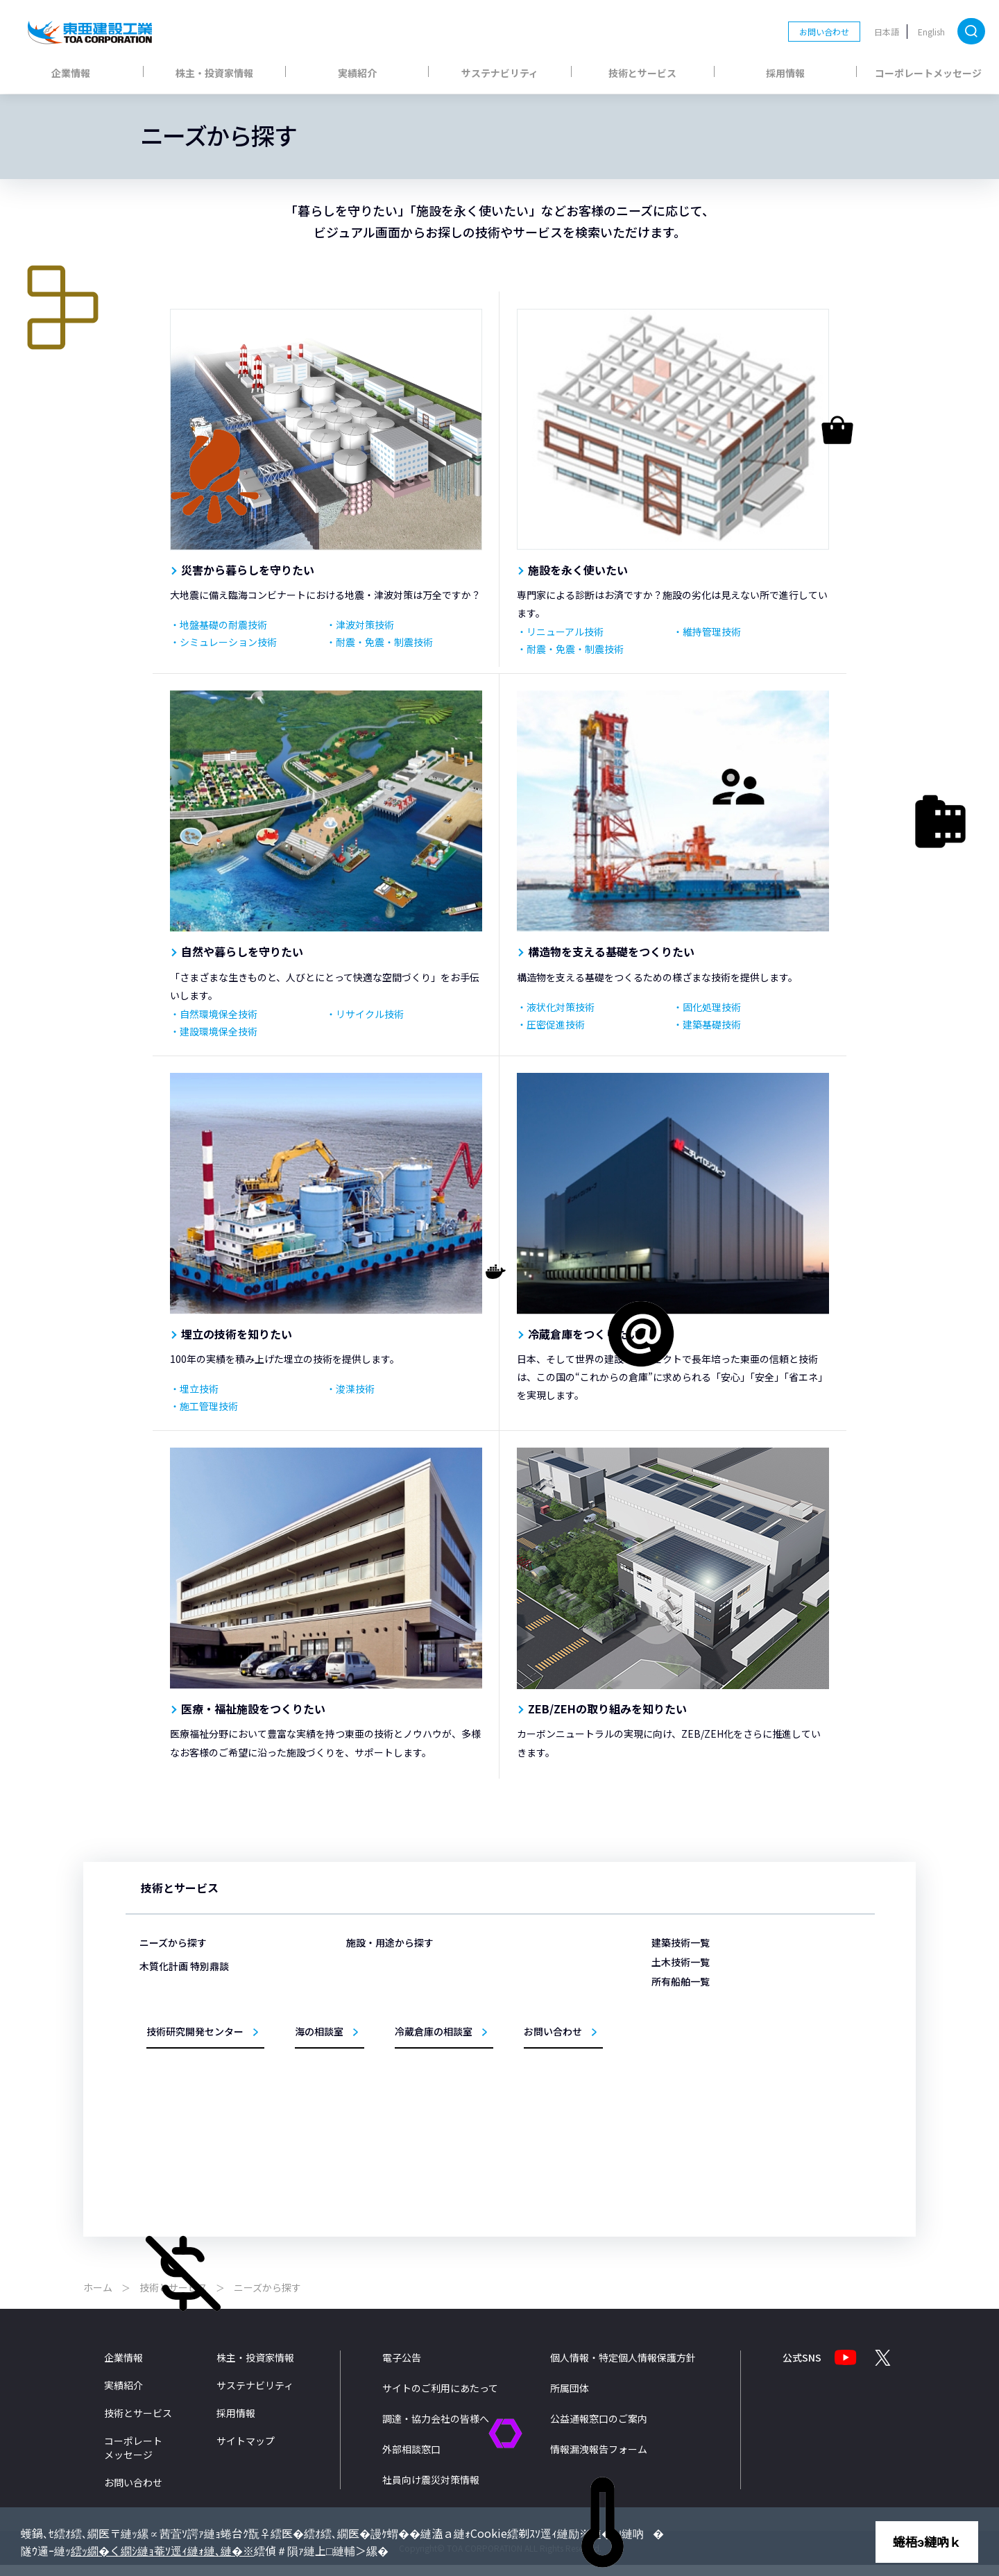 The width and height of the screenshot is (999, 2576). Describe the element at coordinates (214, 476) in the screenshot. I see `access campfire or outdoor activity features` at that location.